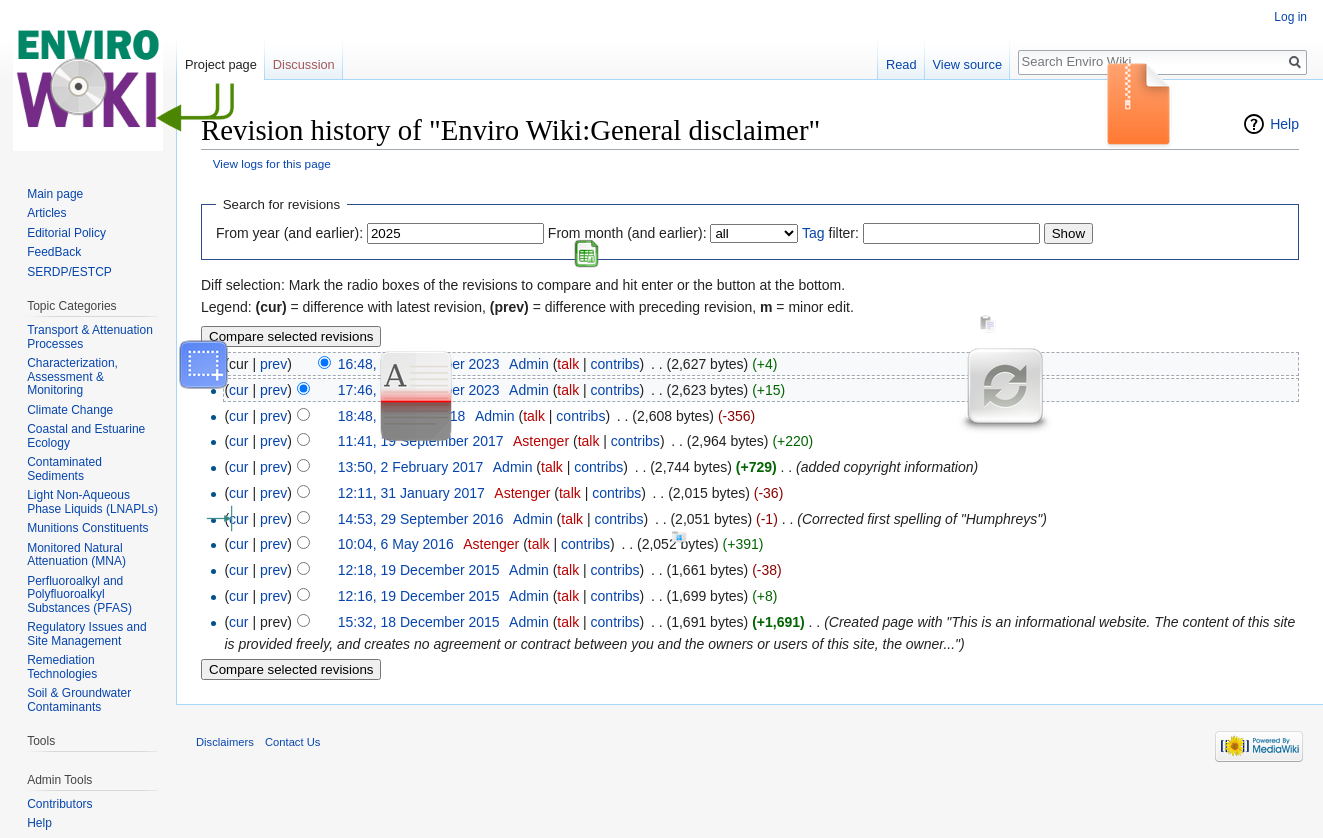  I want to click on take a screenshot, so click(203, 364).